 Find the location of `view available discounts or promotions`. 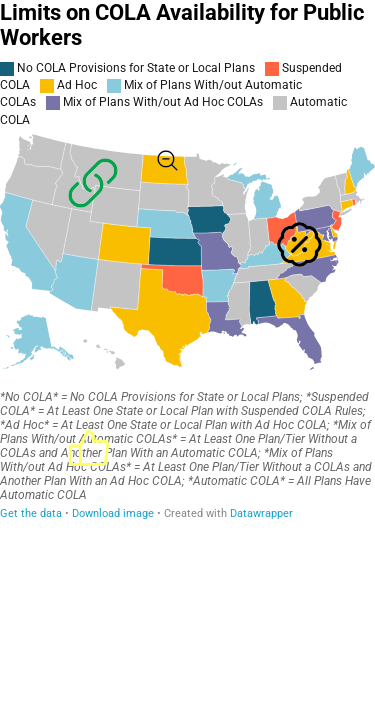

view available discounts or promotions is located at coordinates (299, 244).